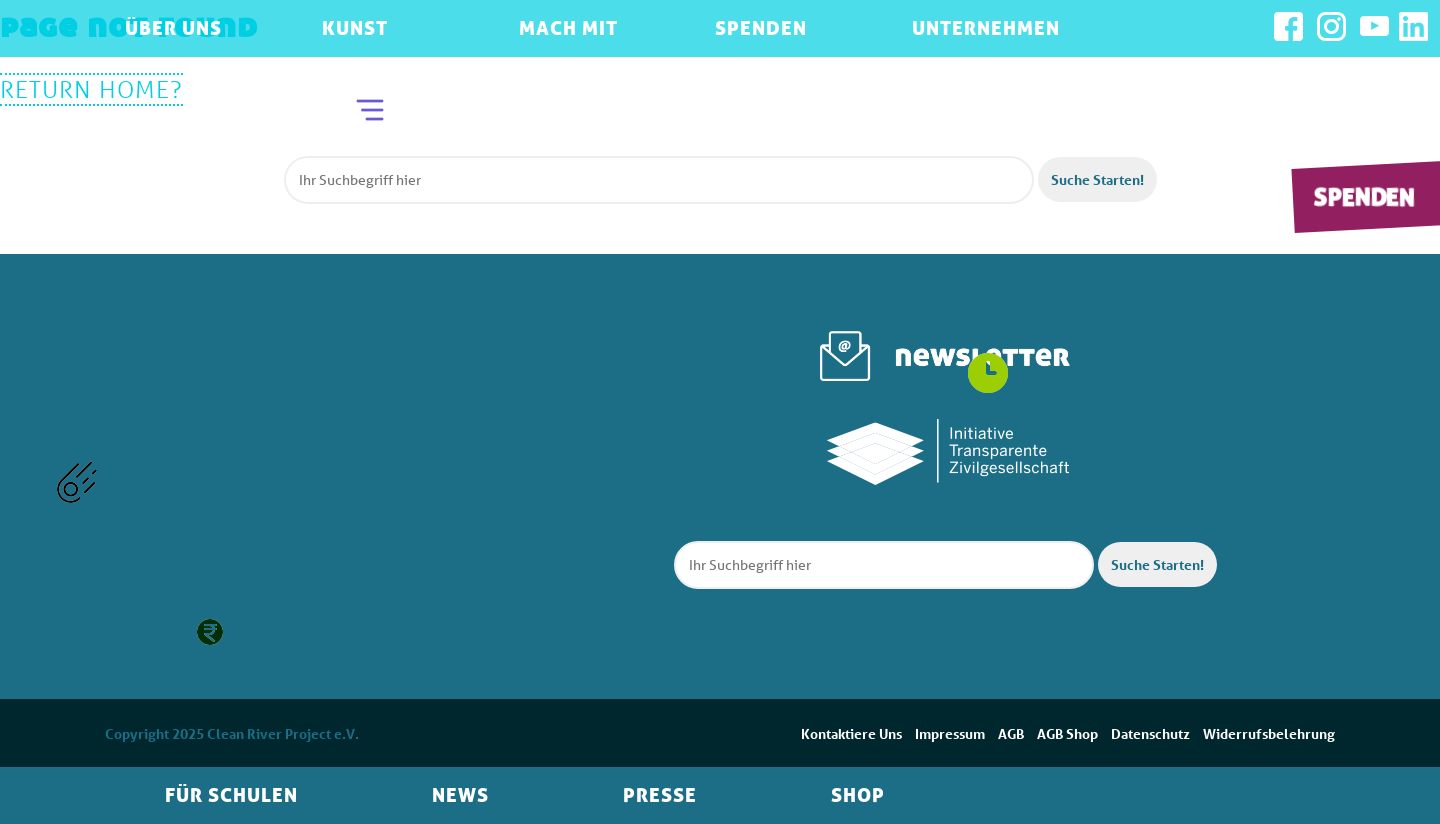 The image size is (1440, 824). I want to click on view current time, so click(988, 373).